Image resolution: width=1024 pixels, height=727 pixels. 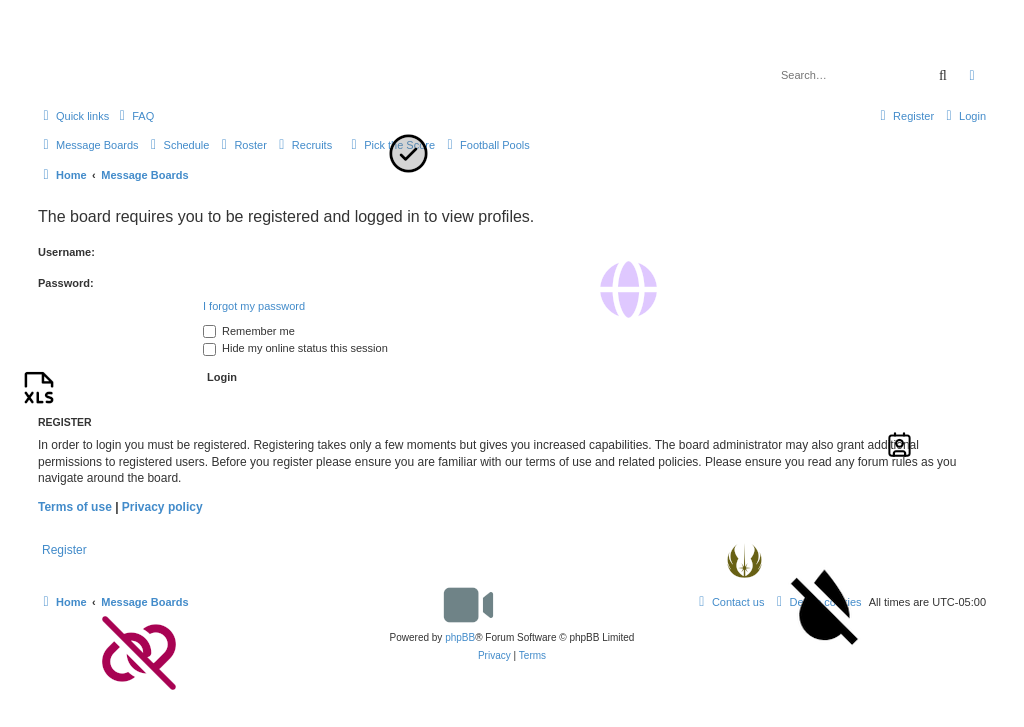 I want to click on start a video call, so click(x=467, y=605).